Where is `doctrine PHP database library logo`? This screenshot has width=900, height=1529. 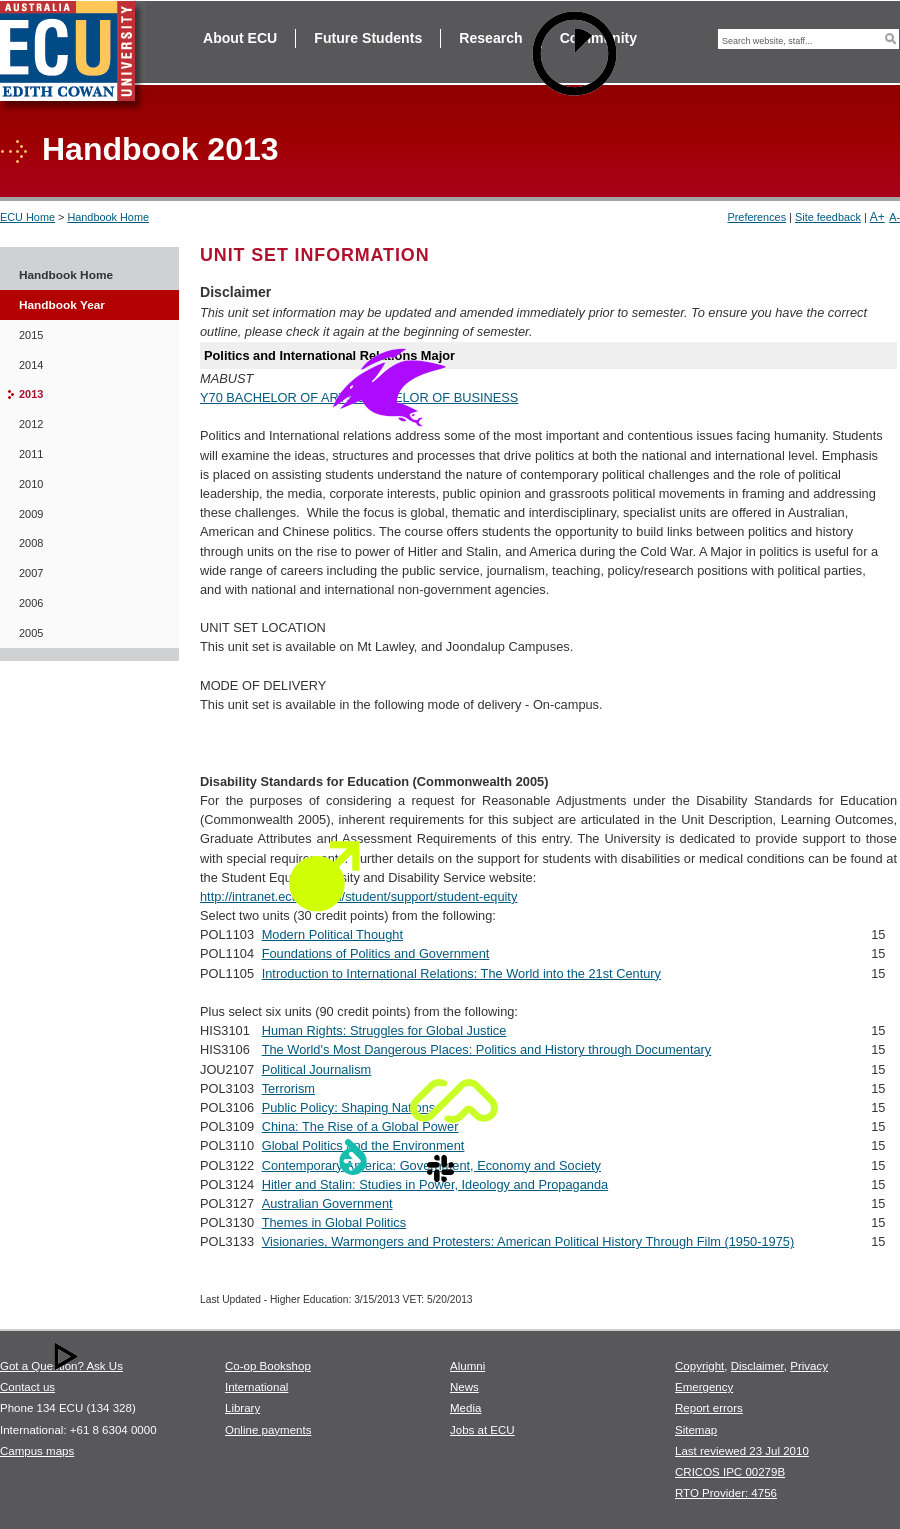
doctrine PHP database library logo is located at coordinates (353, 1157).